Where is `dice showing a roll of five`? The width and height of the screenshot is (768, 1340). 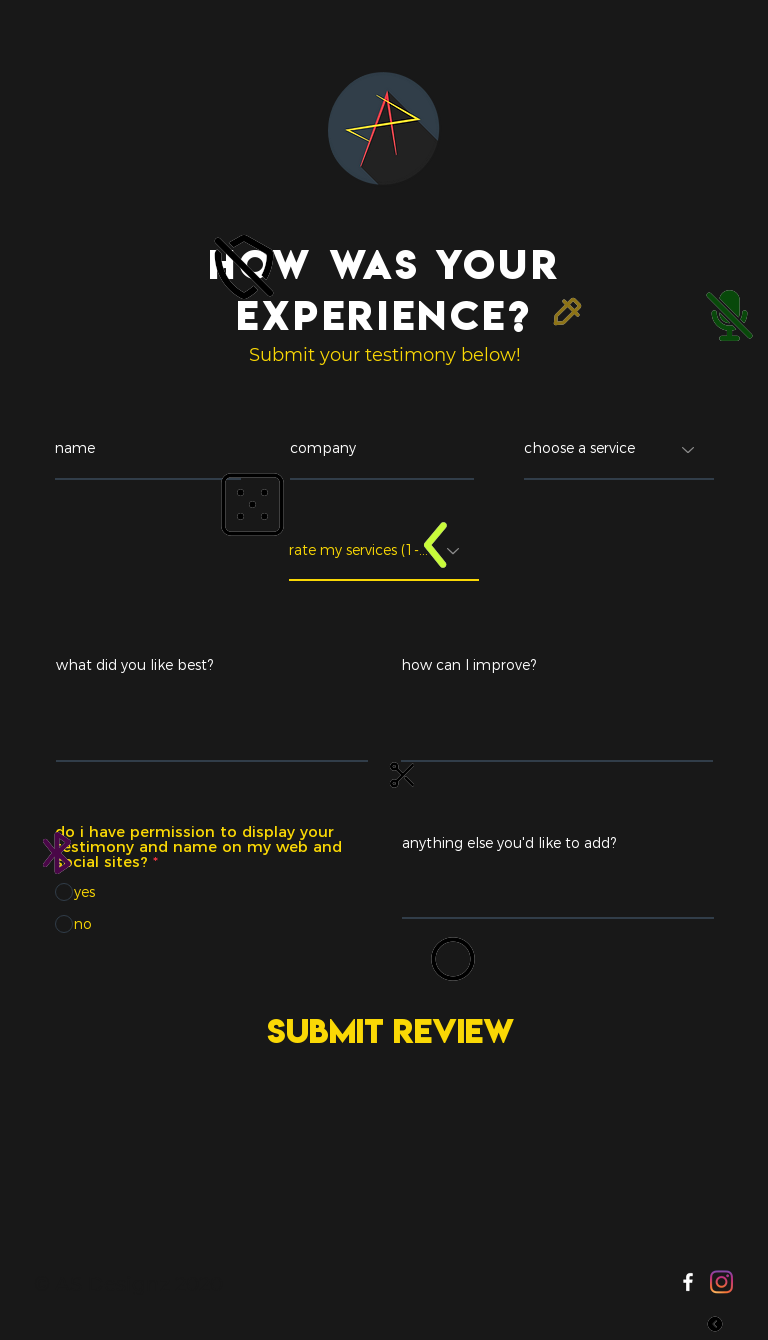
dice showing a roll of five is located at coordinates (252, 504).